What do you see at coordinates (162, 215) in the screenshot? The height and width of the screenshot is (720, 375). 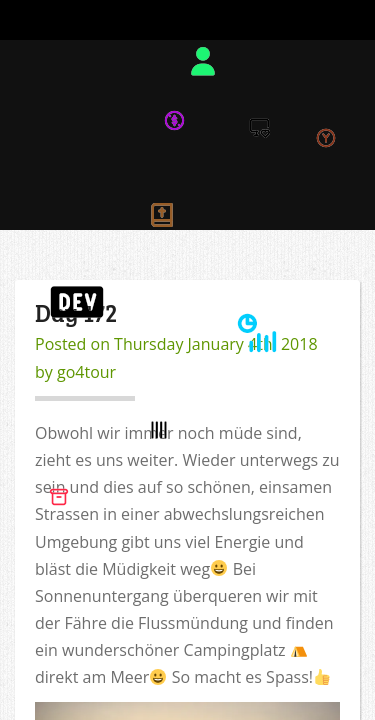 I see `access religious texts or scriptures` at bounding box center [162, 215].